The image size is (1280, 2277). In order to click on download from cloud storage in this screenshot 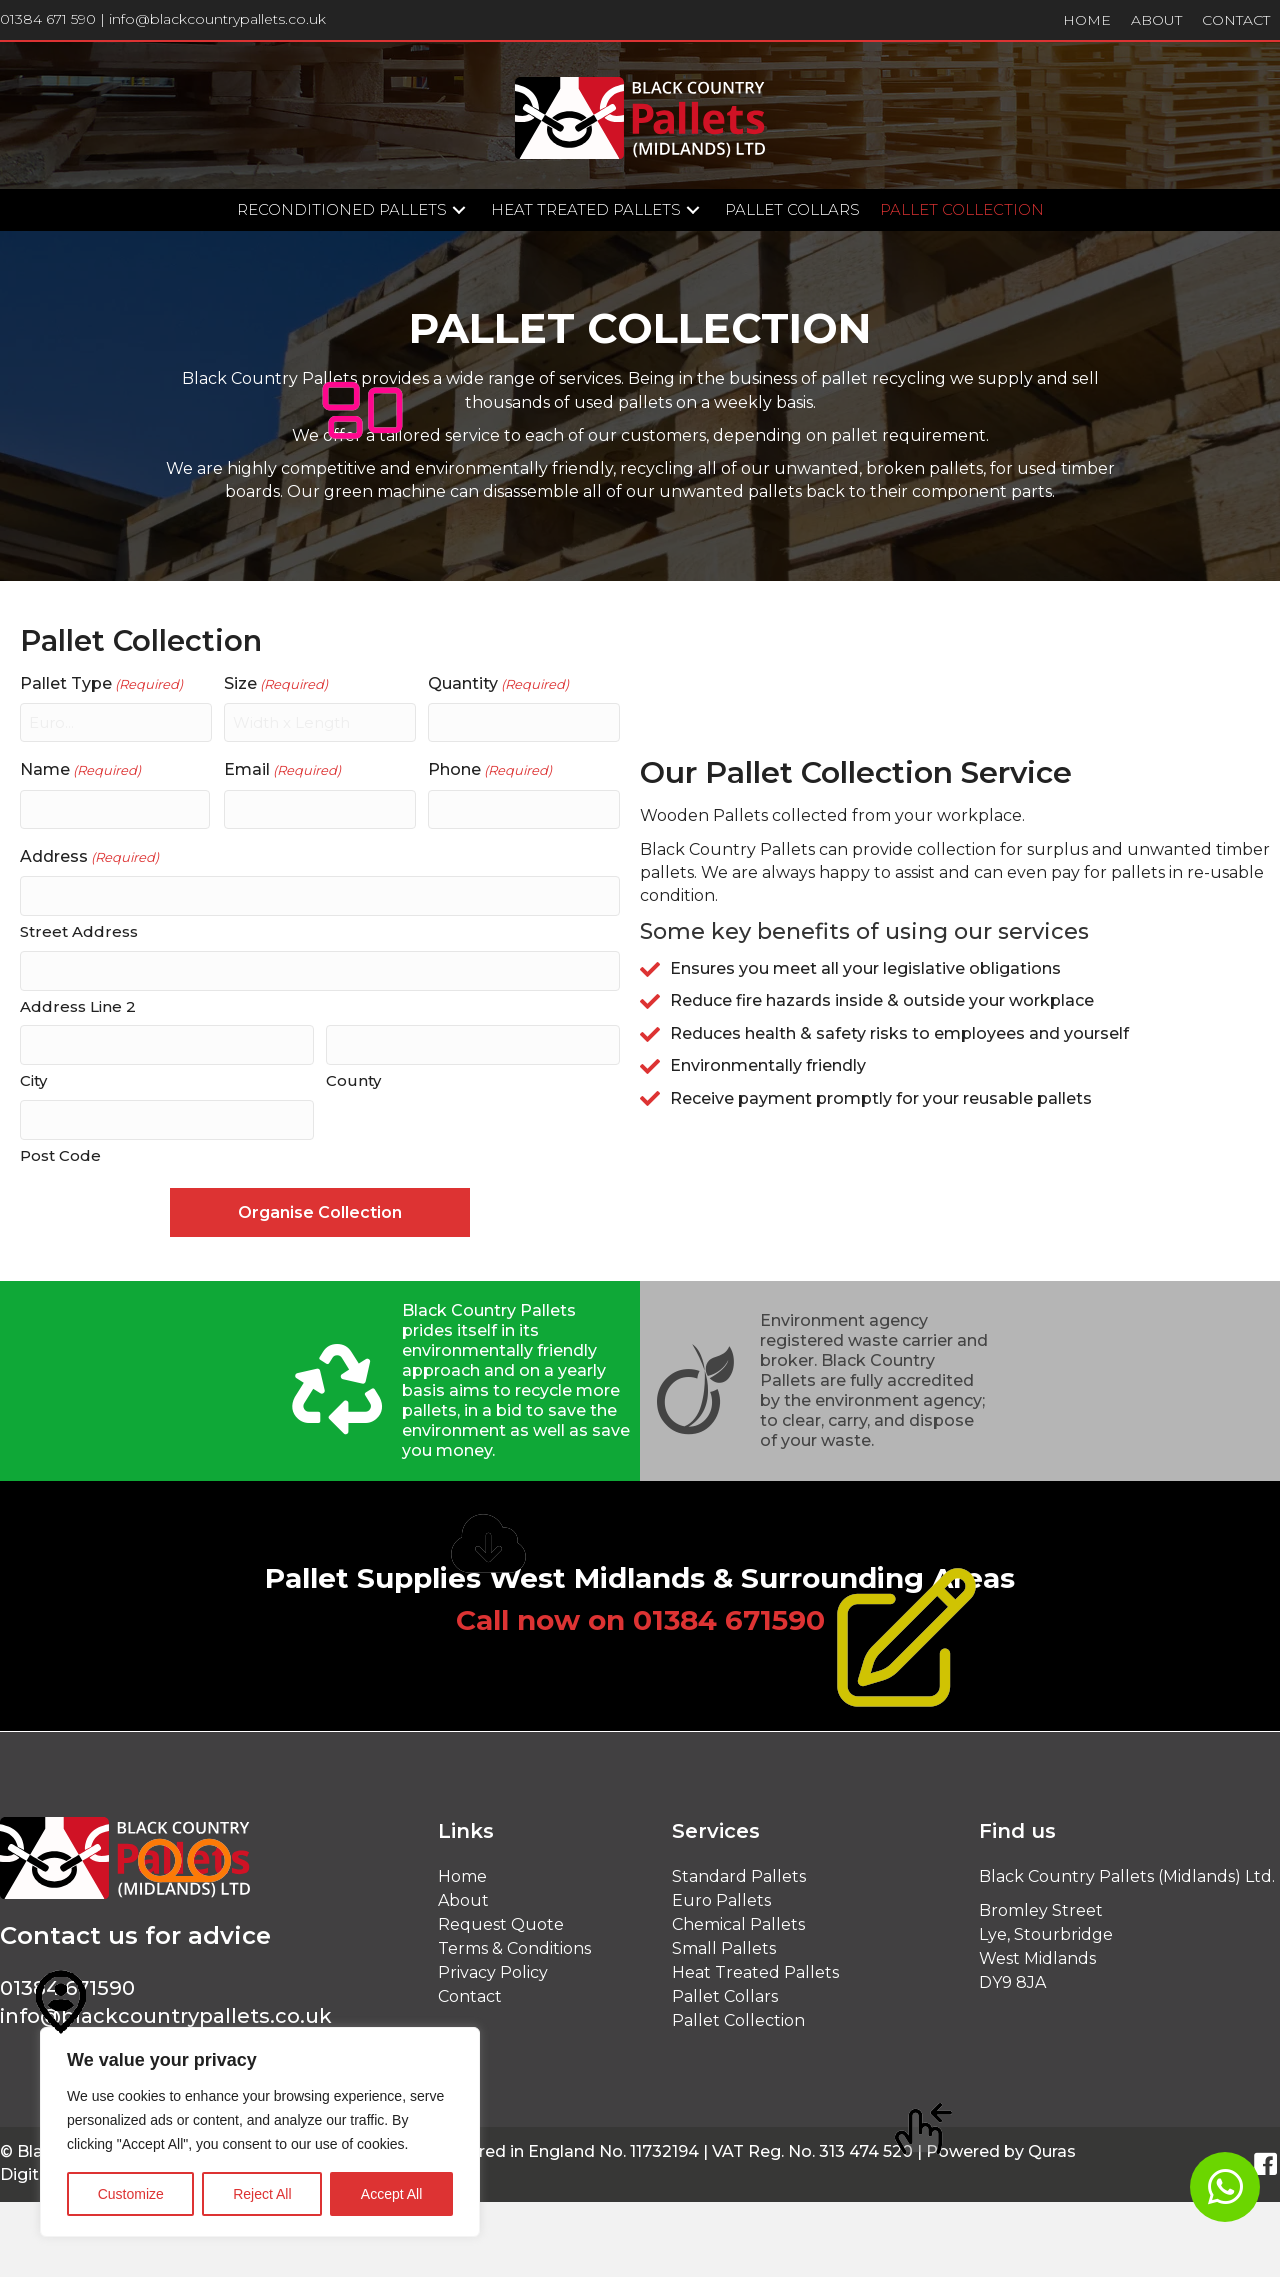, I will do `click(488, 1543)`.